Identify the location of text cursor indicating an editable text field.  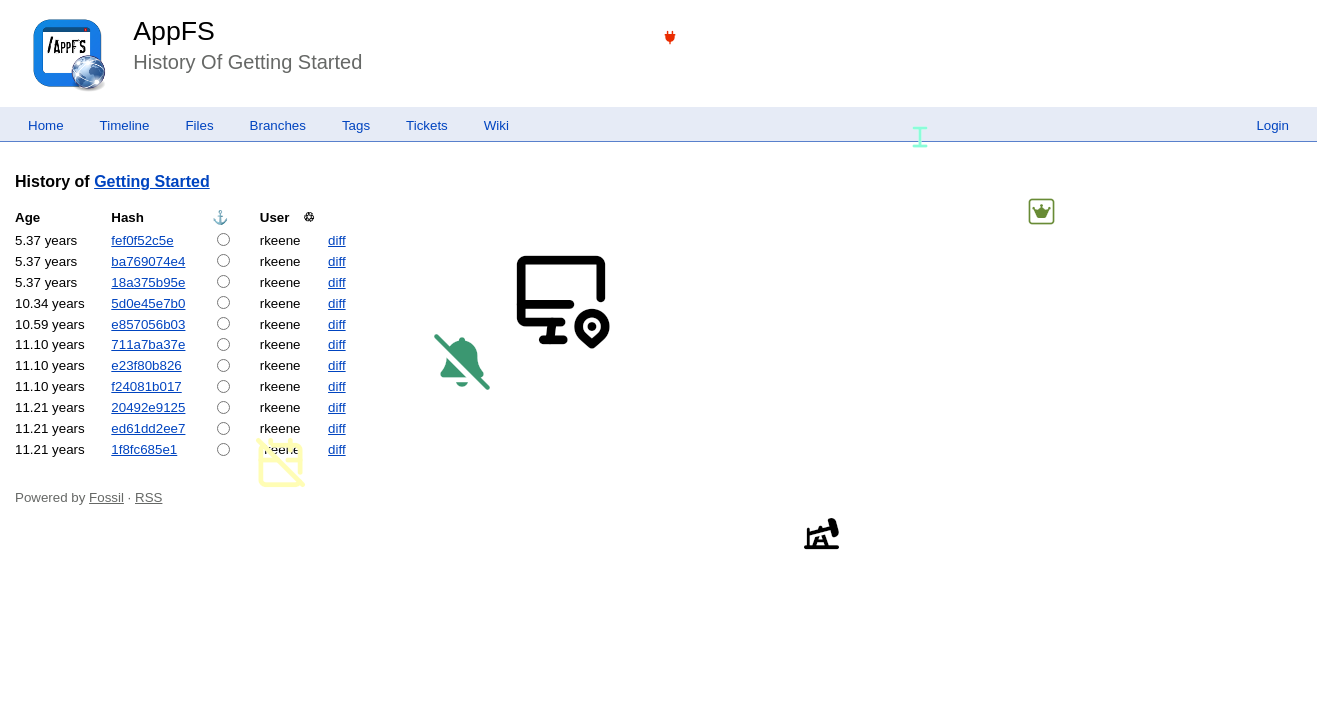
(920, 137).